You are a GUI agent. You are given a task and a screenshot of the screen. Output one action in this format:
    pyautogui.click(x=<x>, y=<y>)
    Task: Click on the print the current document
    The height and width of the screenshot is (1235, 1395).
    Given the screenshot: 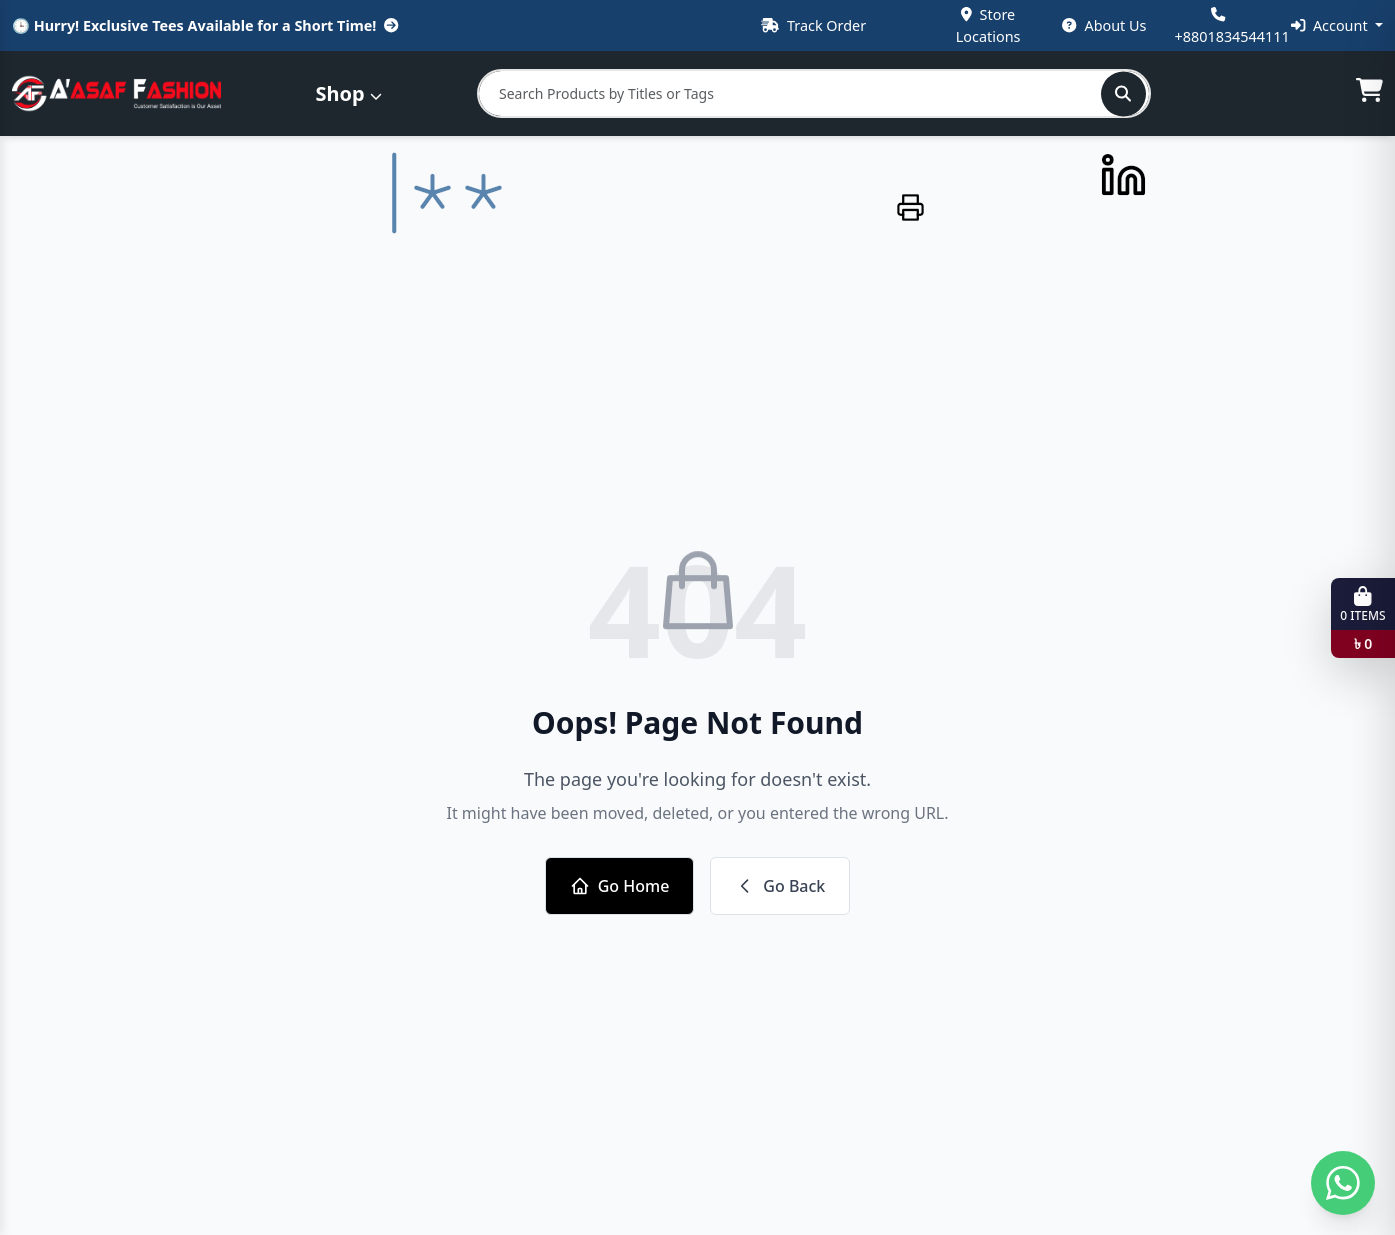 What is the action you would take?
    pyautogui.click(x=910, y=207)
    